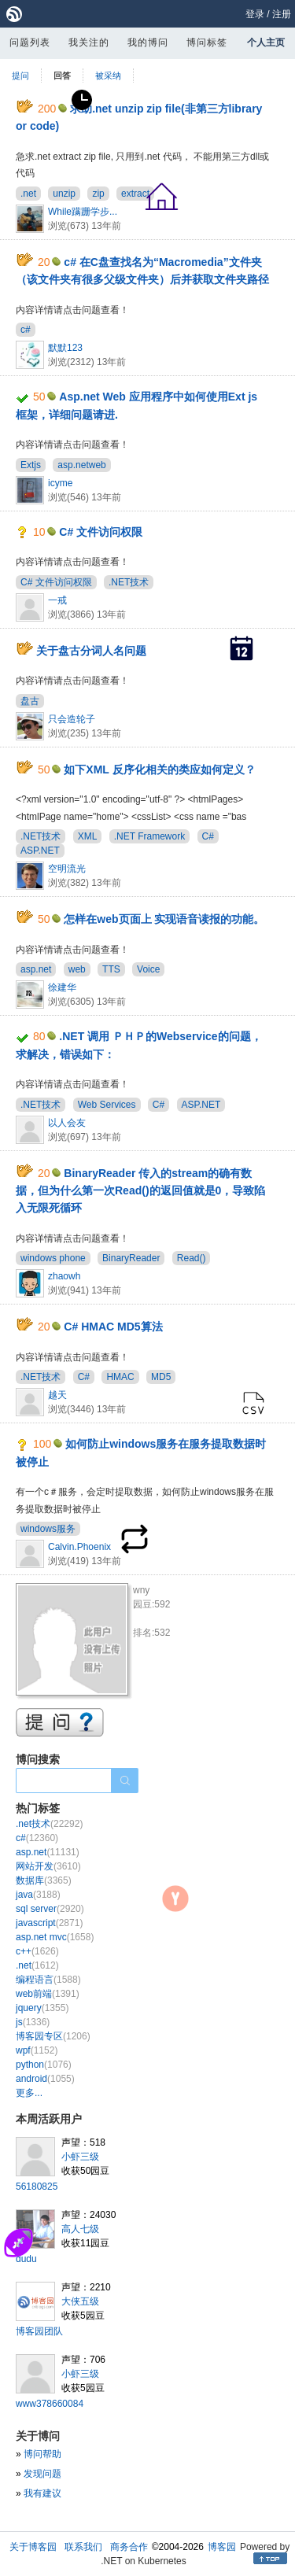  What do you see at coordinates (242, 649) in the screenshot?
I see `open calendar or date picker` at bounding box center [242, 649].